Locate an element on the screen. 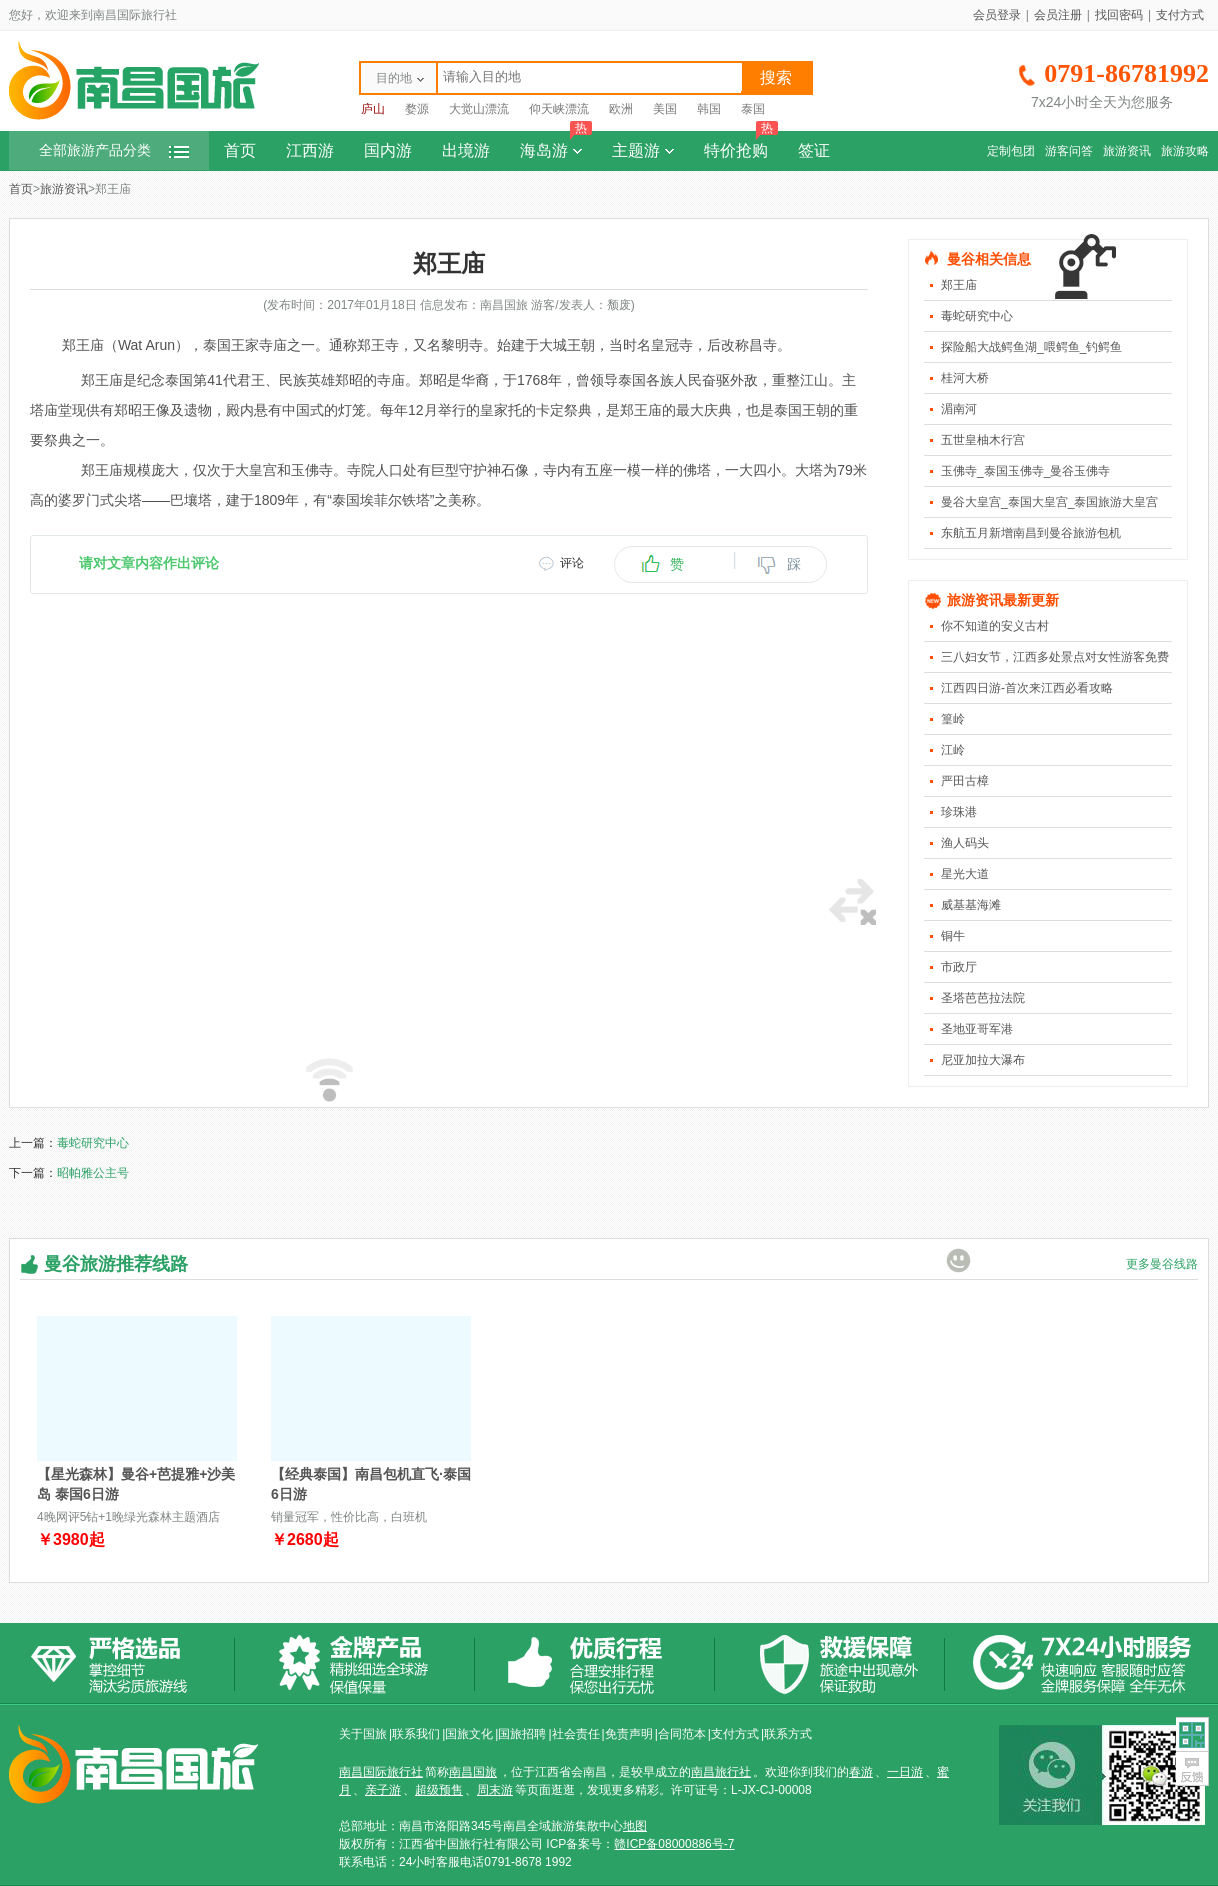  insert smirking emoji in message is located at coordinates (958, 1260).